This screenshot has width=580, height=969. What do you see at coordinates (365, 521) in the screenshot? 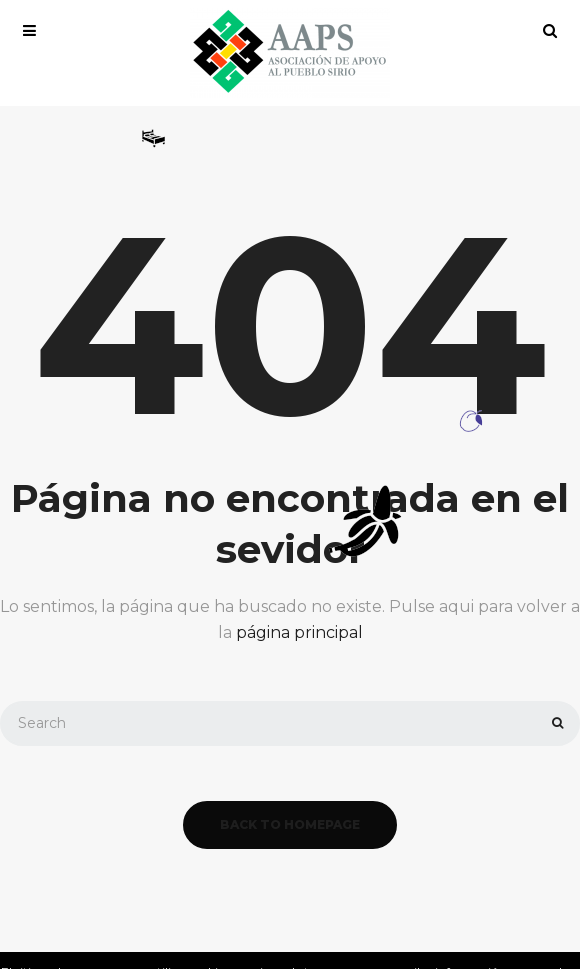
I see `food or fruit category in a game inventory` at bounding box center [365, 521].